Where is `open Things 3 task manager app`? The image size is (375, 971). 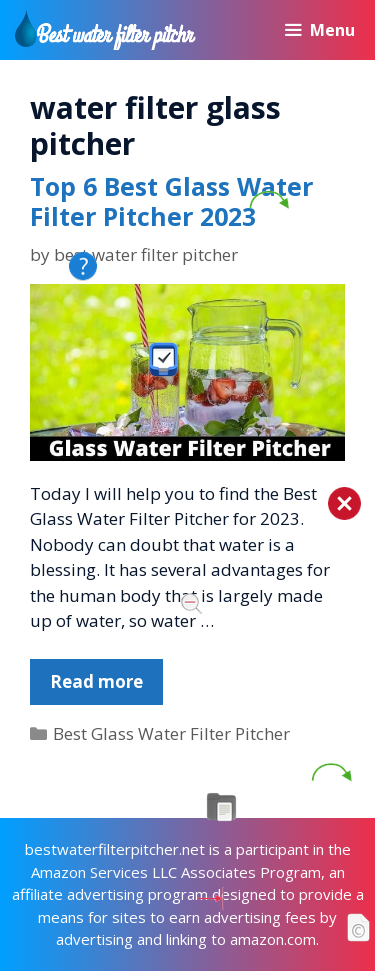 open Things 3 task manager app is located at coordinates (163, 359).